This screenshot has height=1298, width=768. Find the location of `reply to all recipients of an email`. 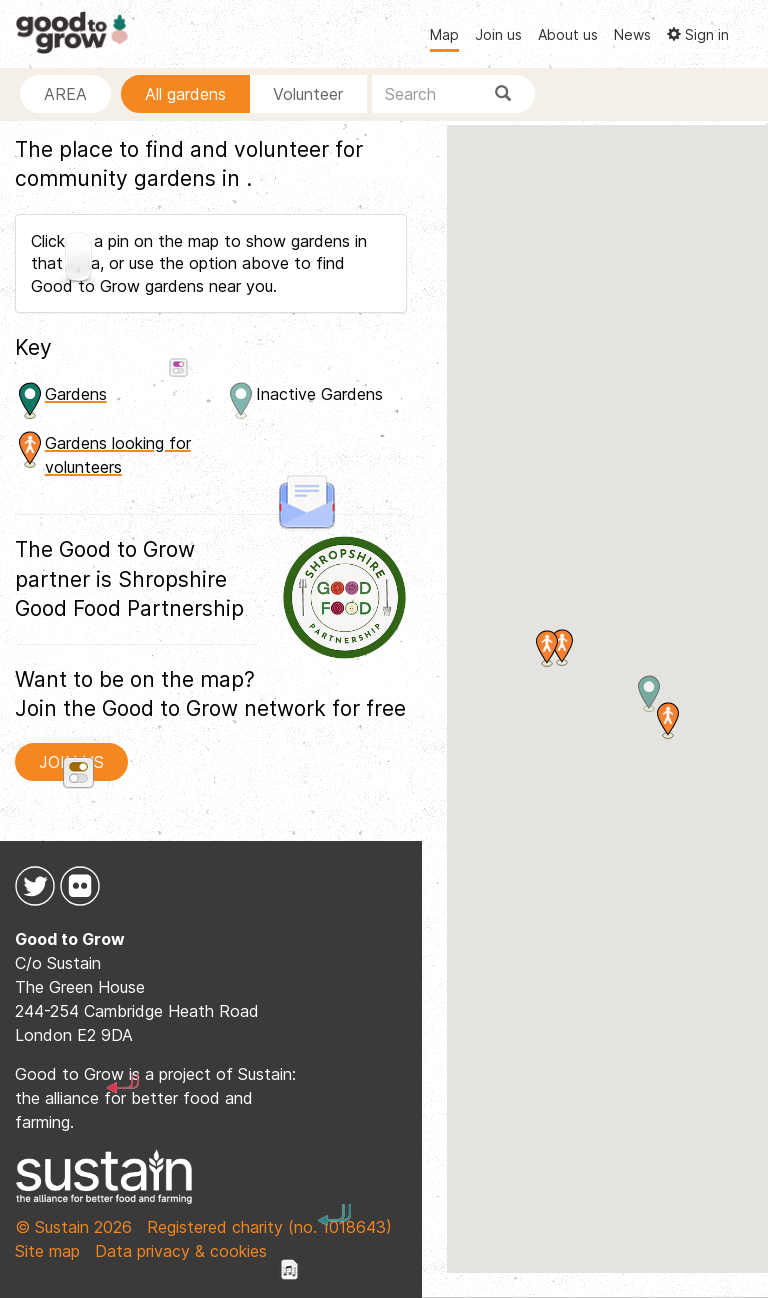

reply to all recipients of an email is located at coordinates (122, 1081).